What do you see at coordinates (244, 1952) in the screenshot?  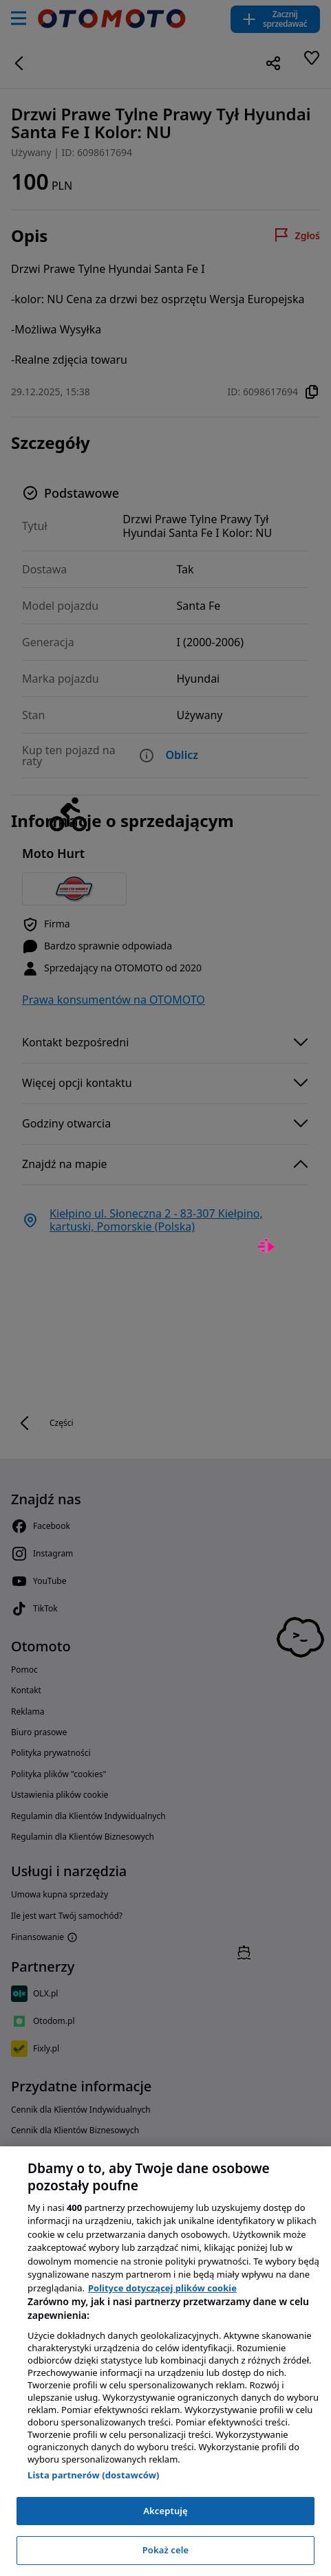 I see `select ship or boat transportation` at bounding box center [244, 1952].